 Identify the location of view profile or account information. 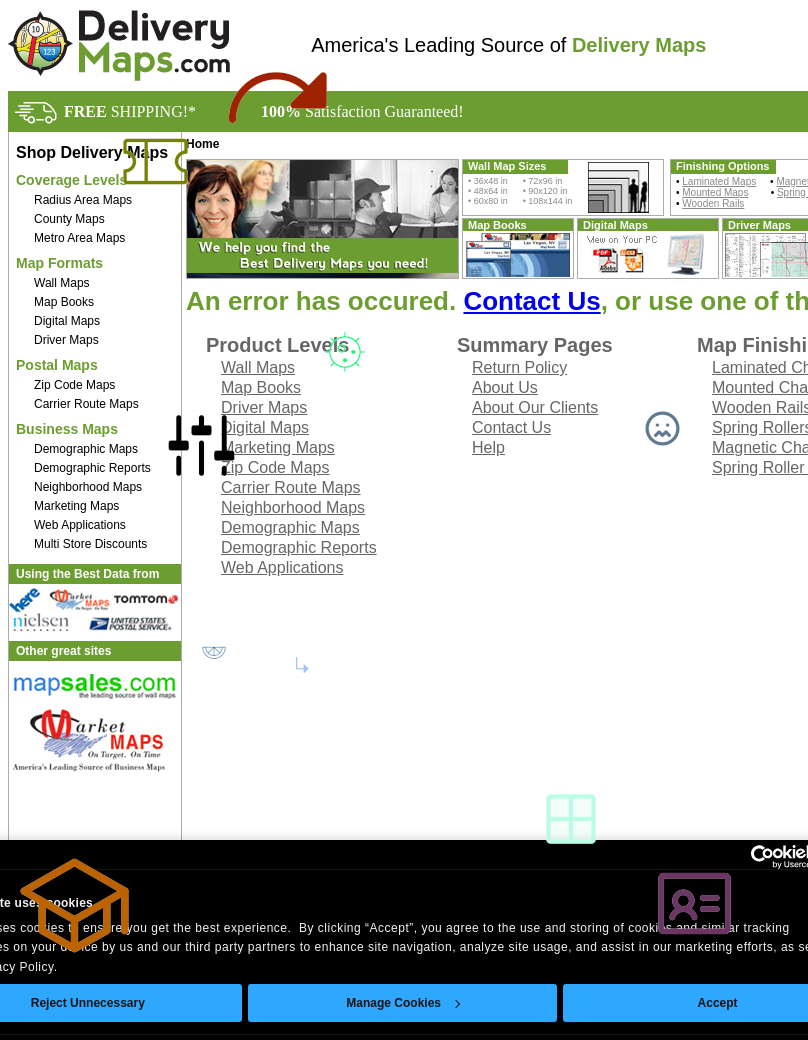
(694, 903).